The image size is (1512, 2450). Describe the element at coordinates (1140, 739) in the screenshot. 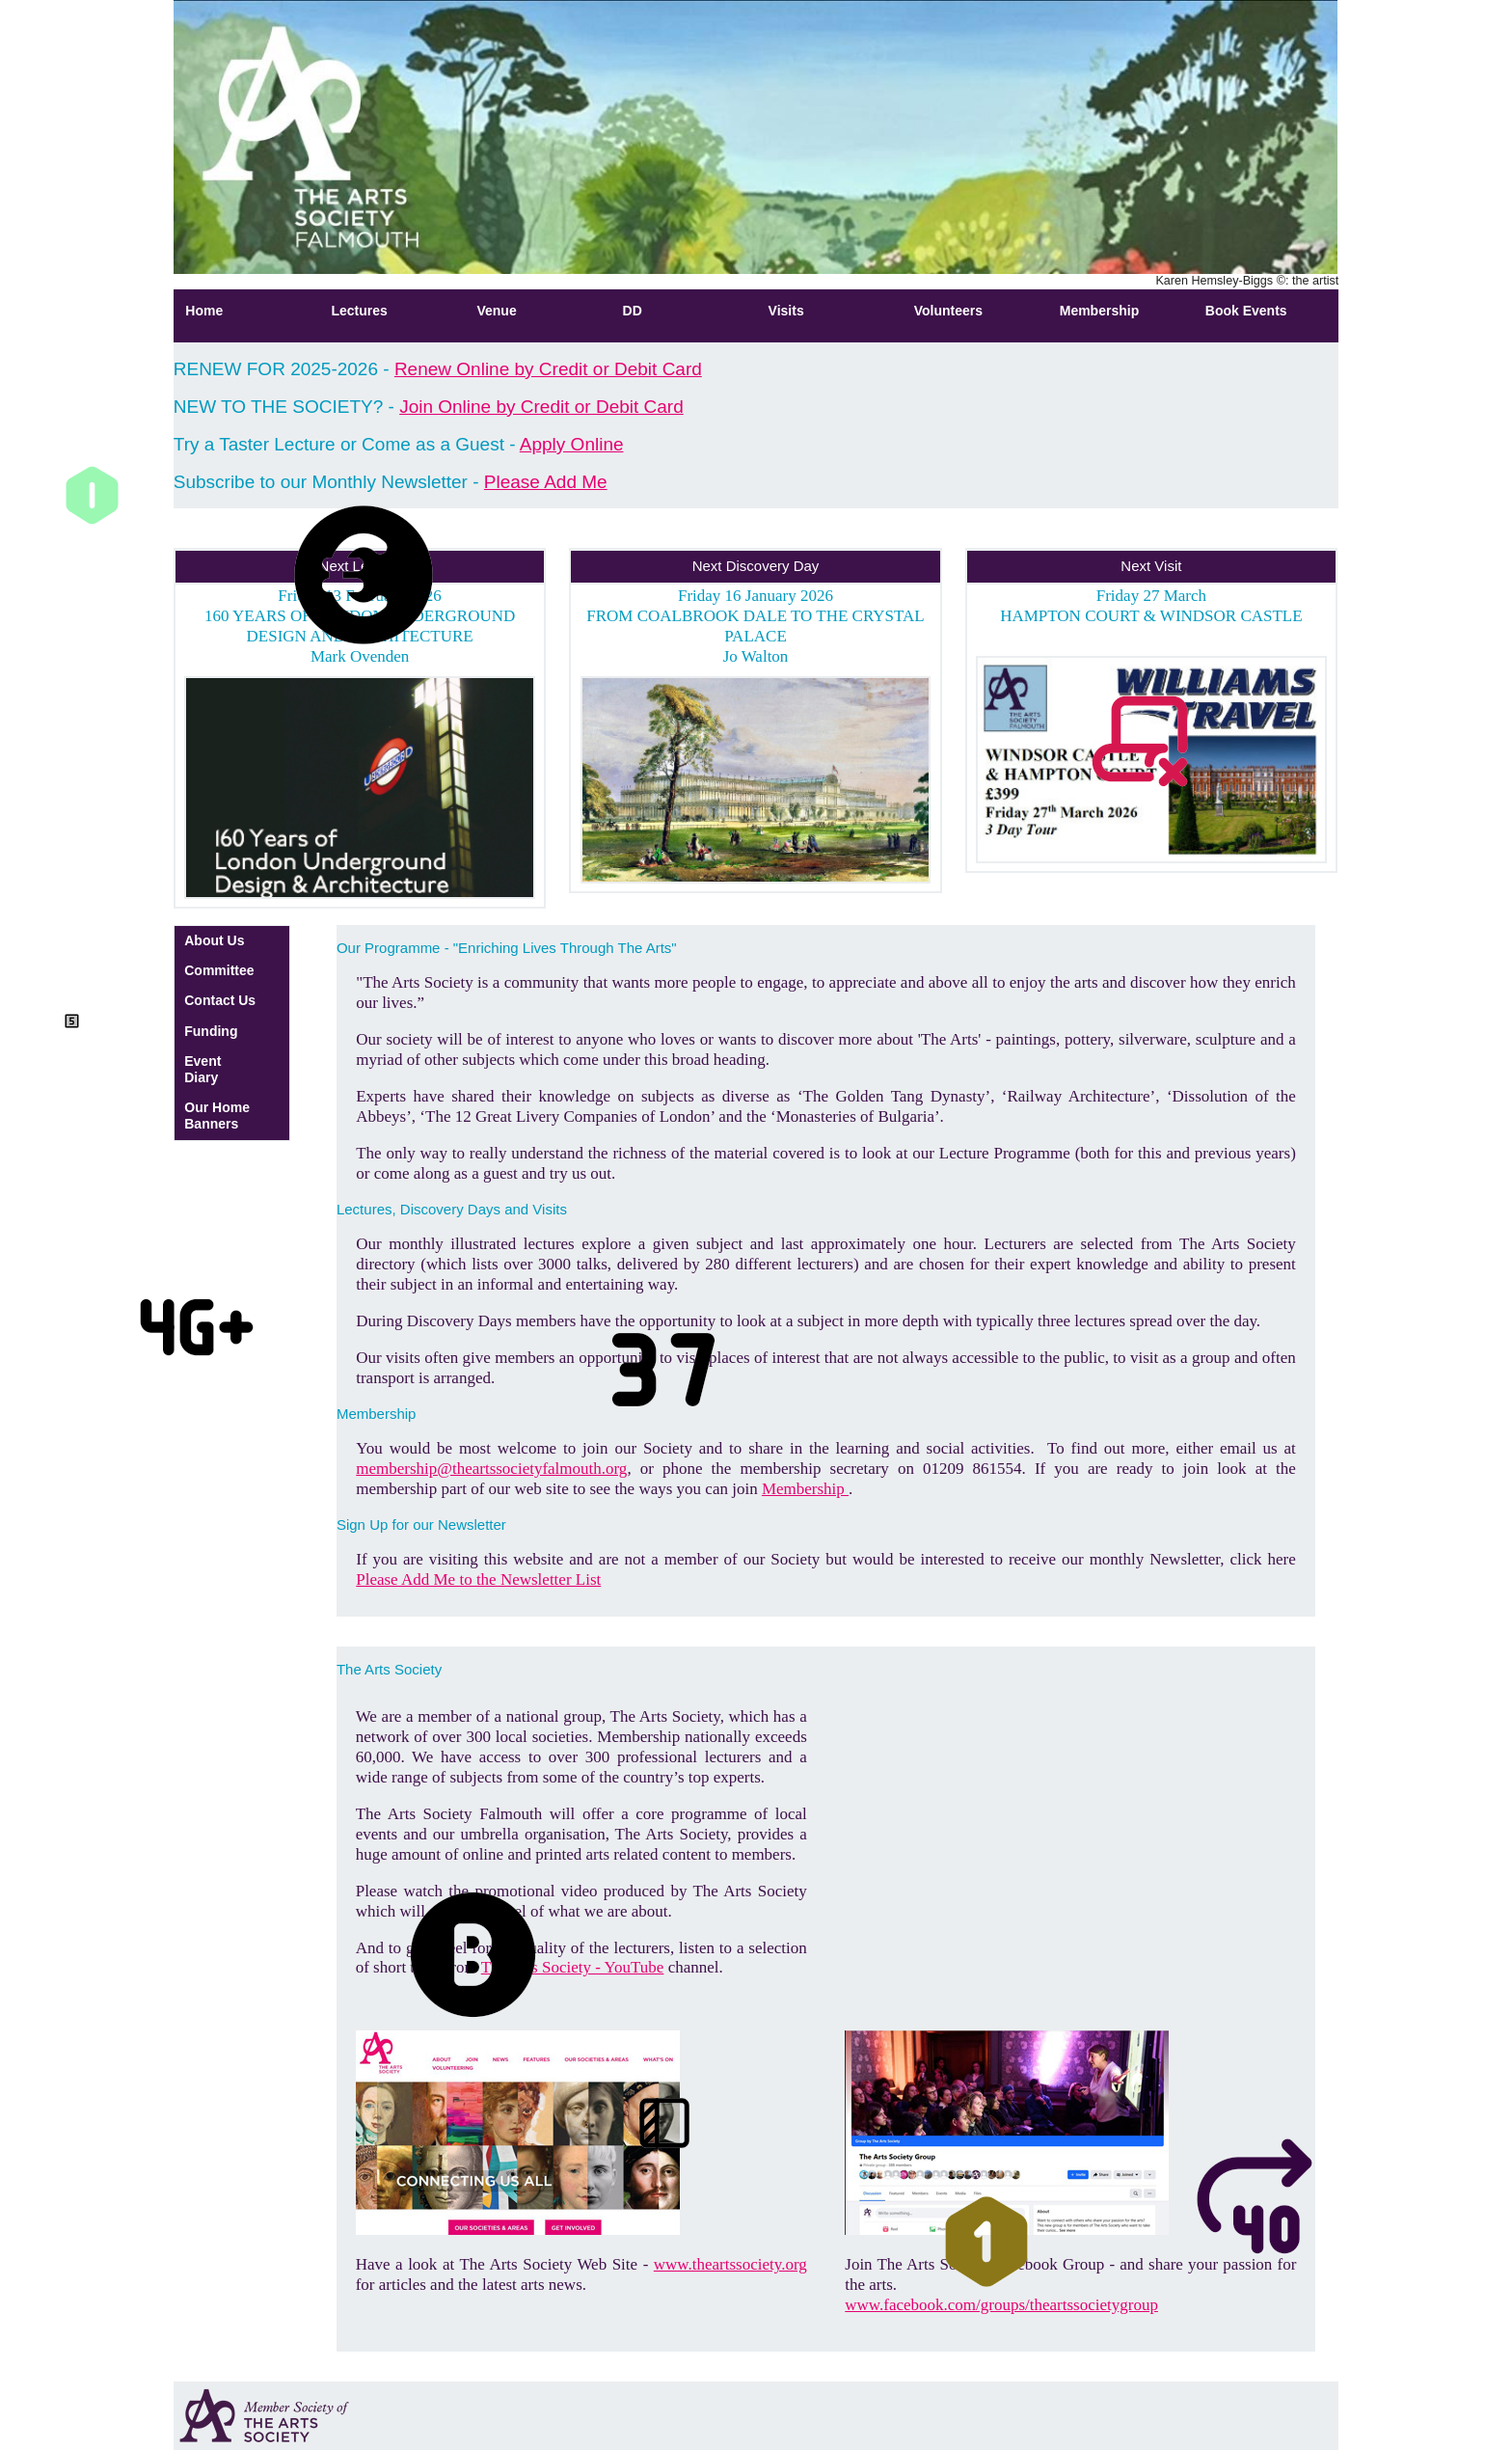

I see `remove or delete a script` at that location.